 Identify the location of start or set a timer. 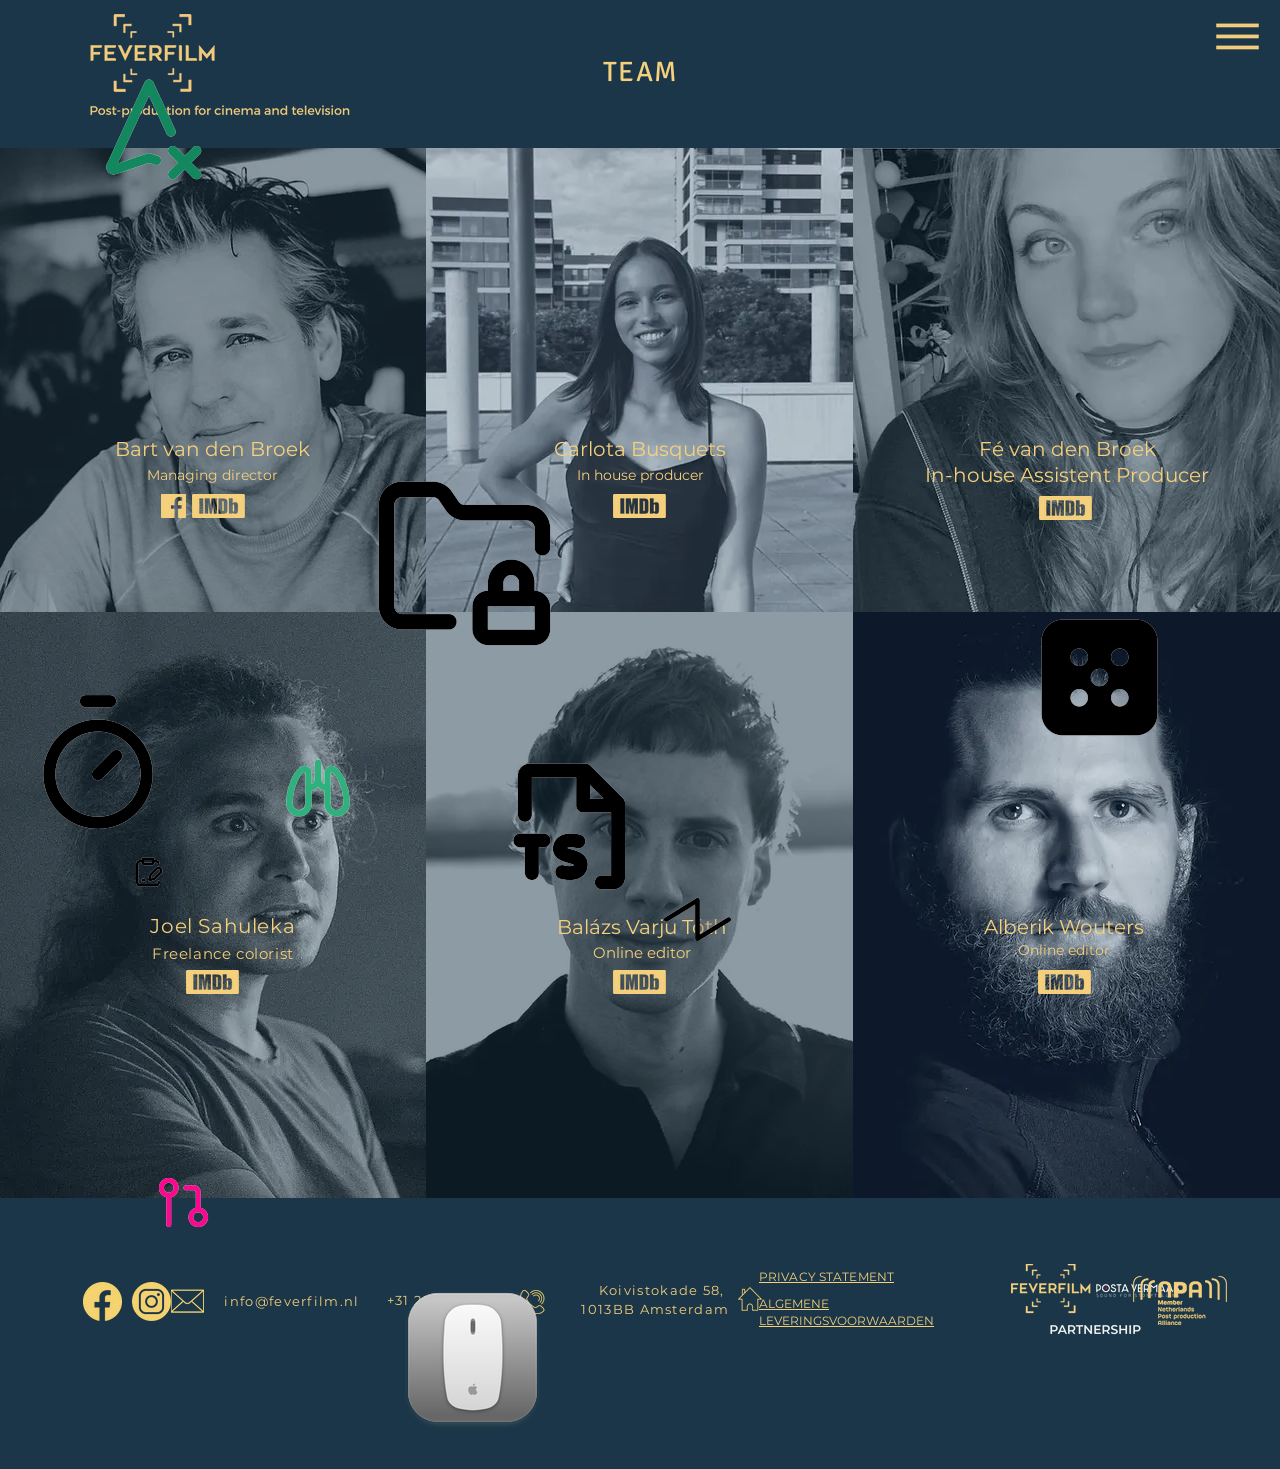
(98, 762).